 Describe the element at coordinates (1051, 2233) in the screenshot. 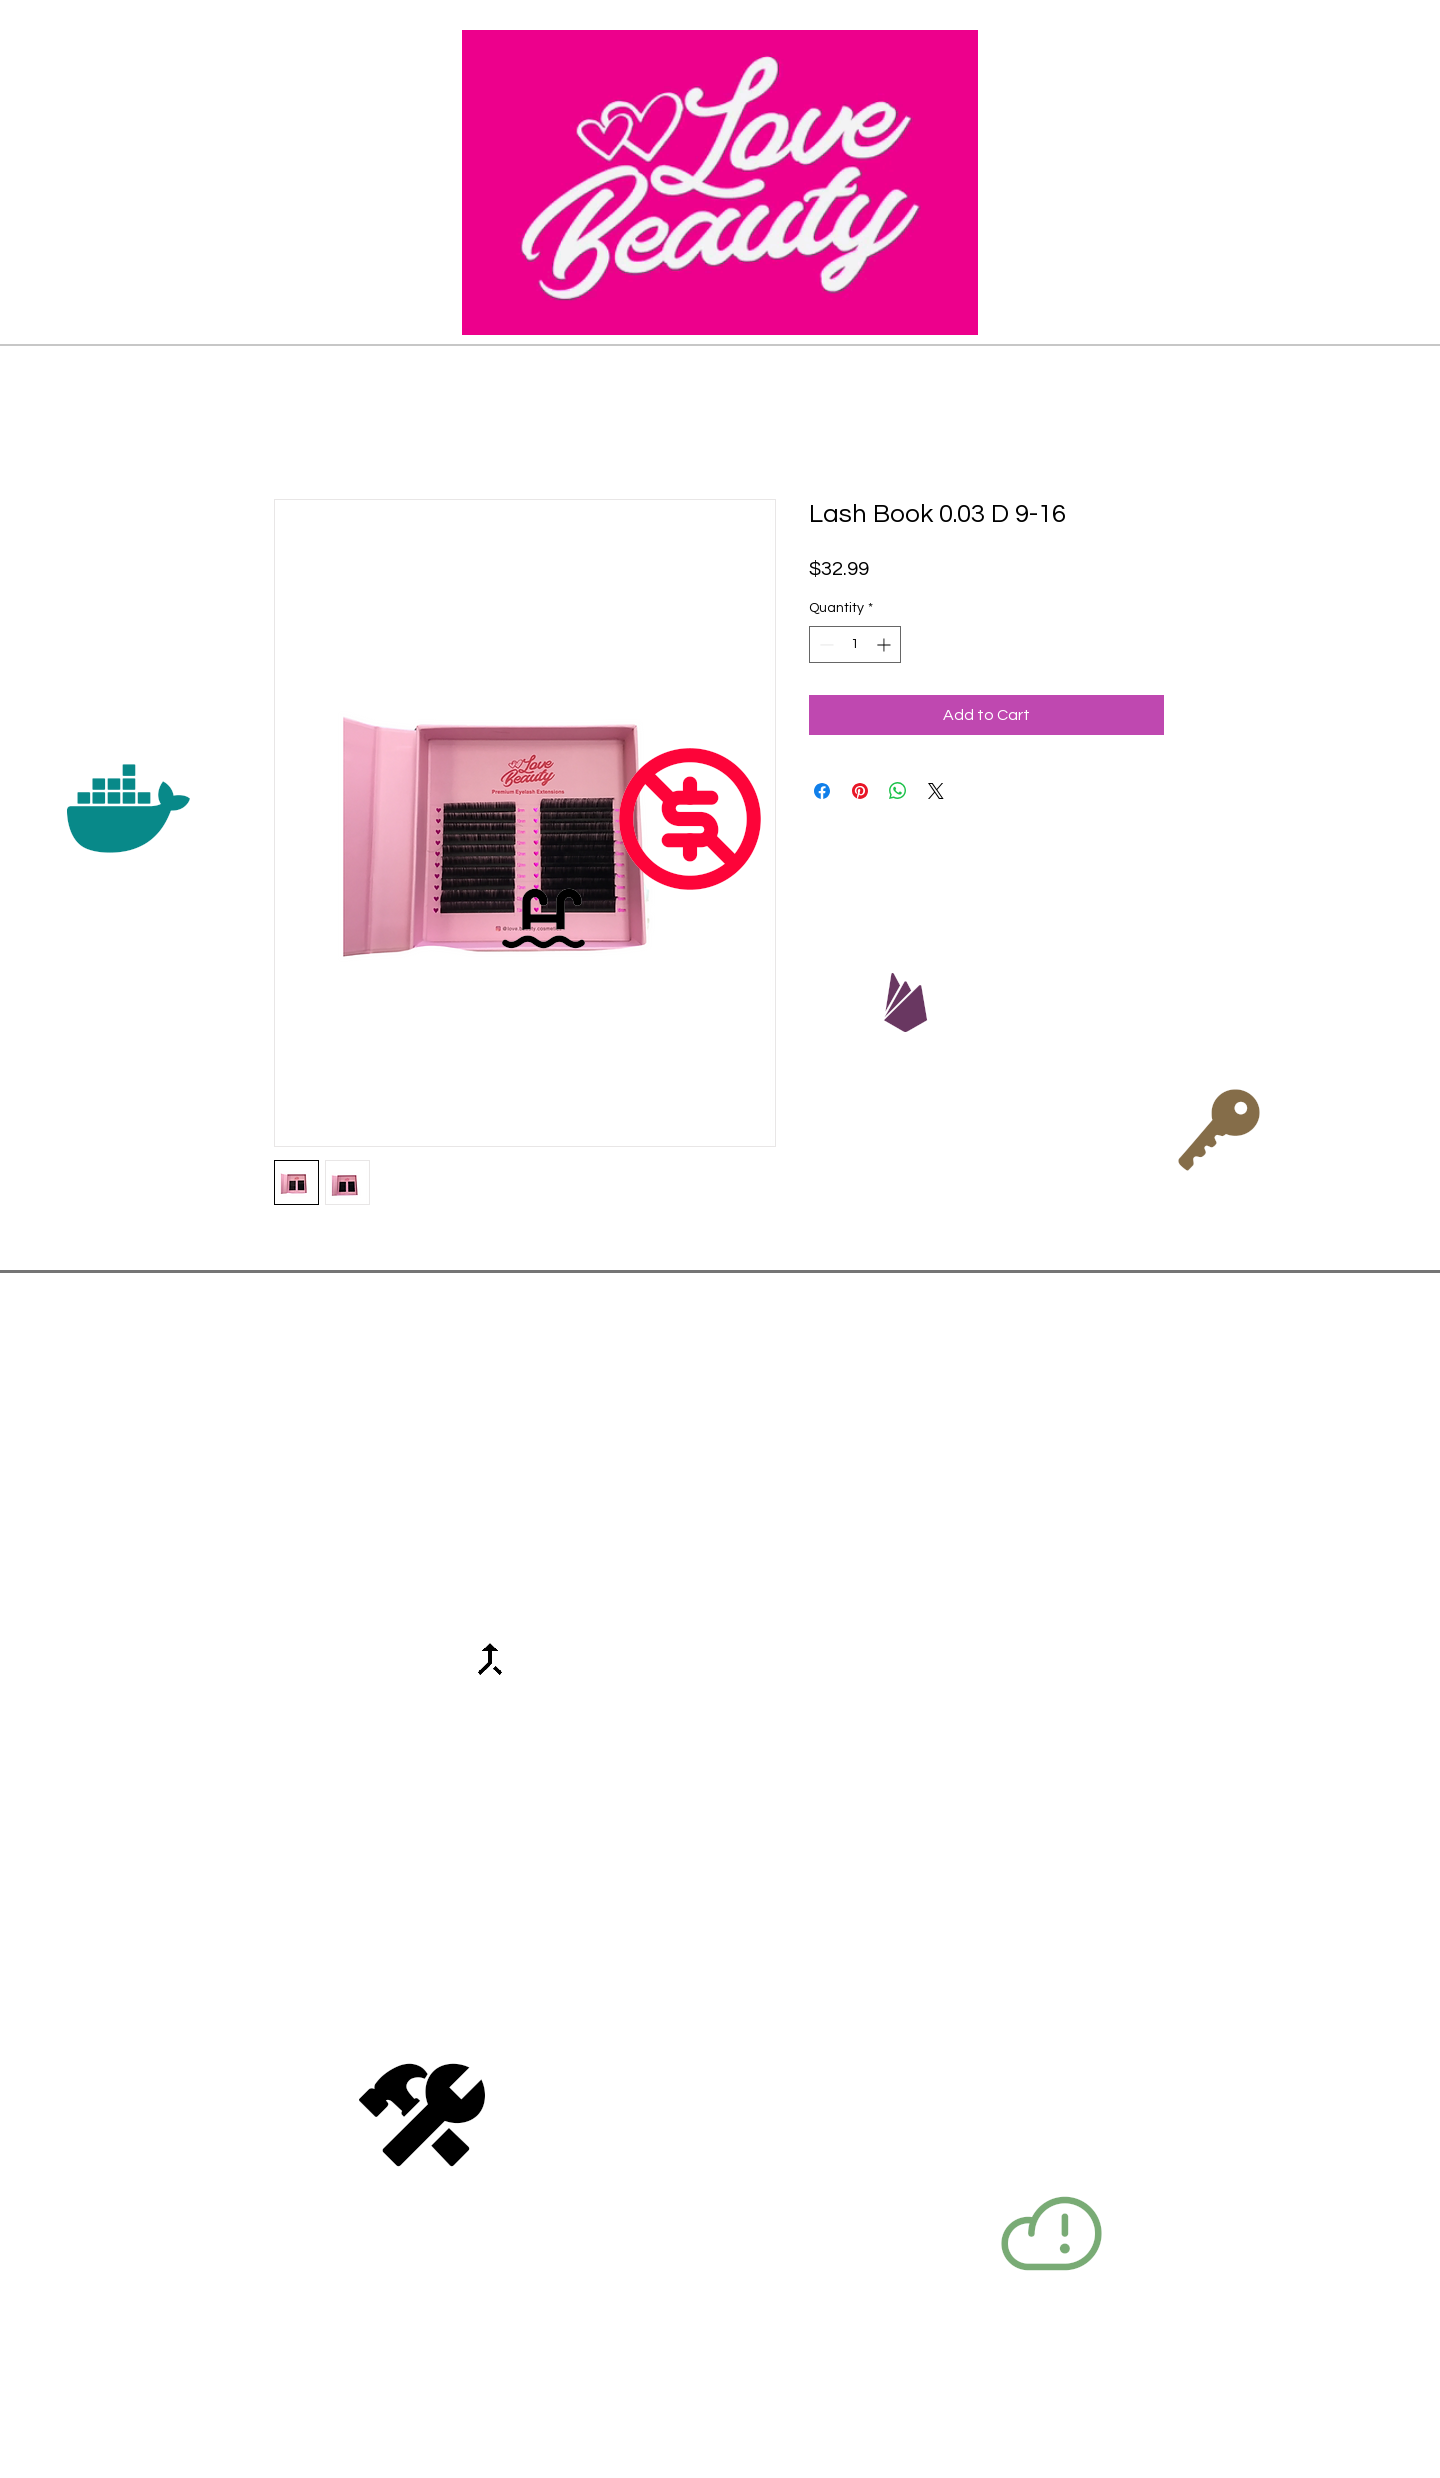

I see `cloud storage warning or sync issue` at that location.